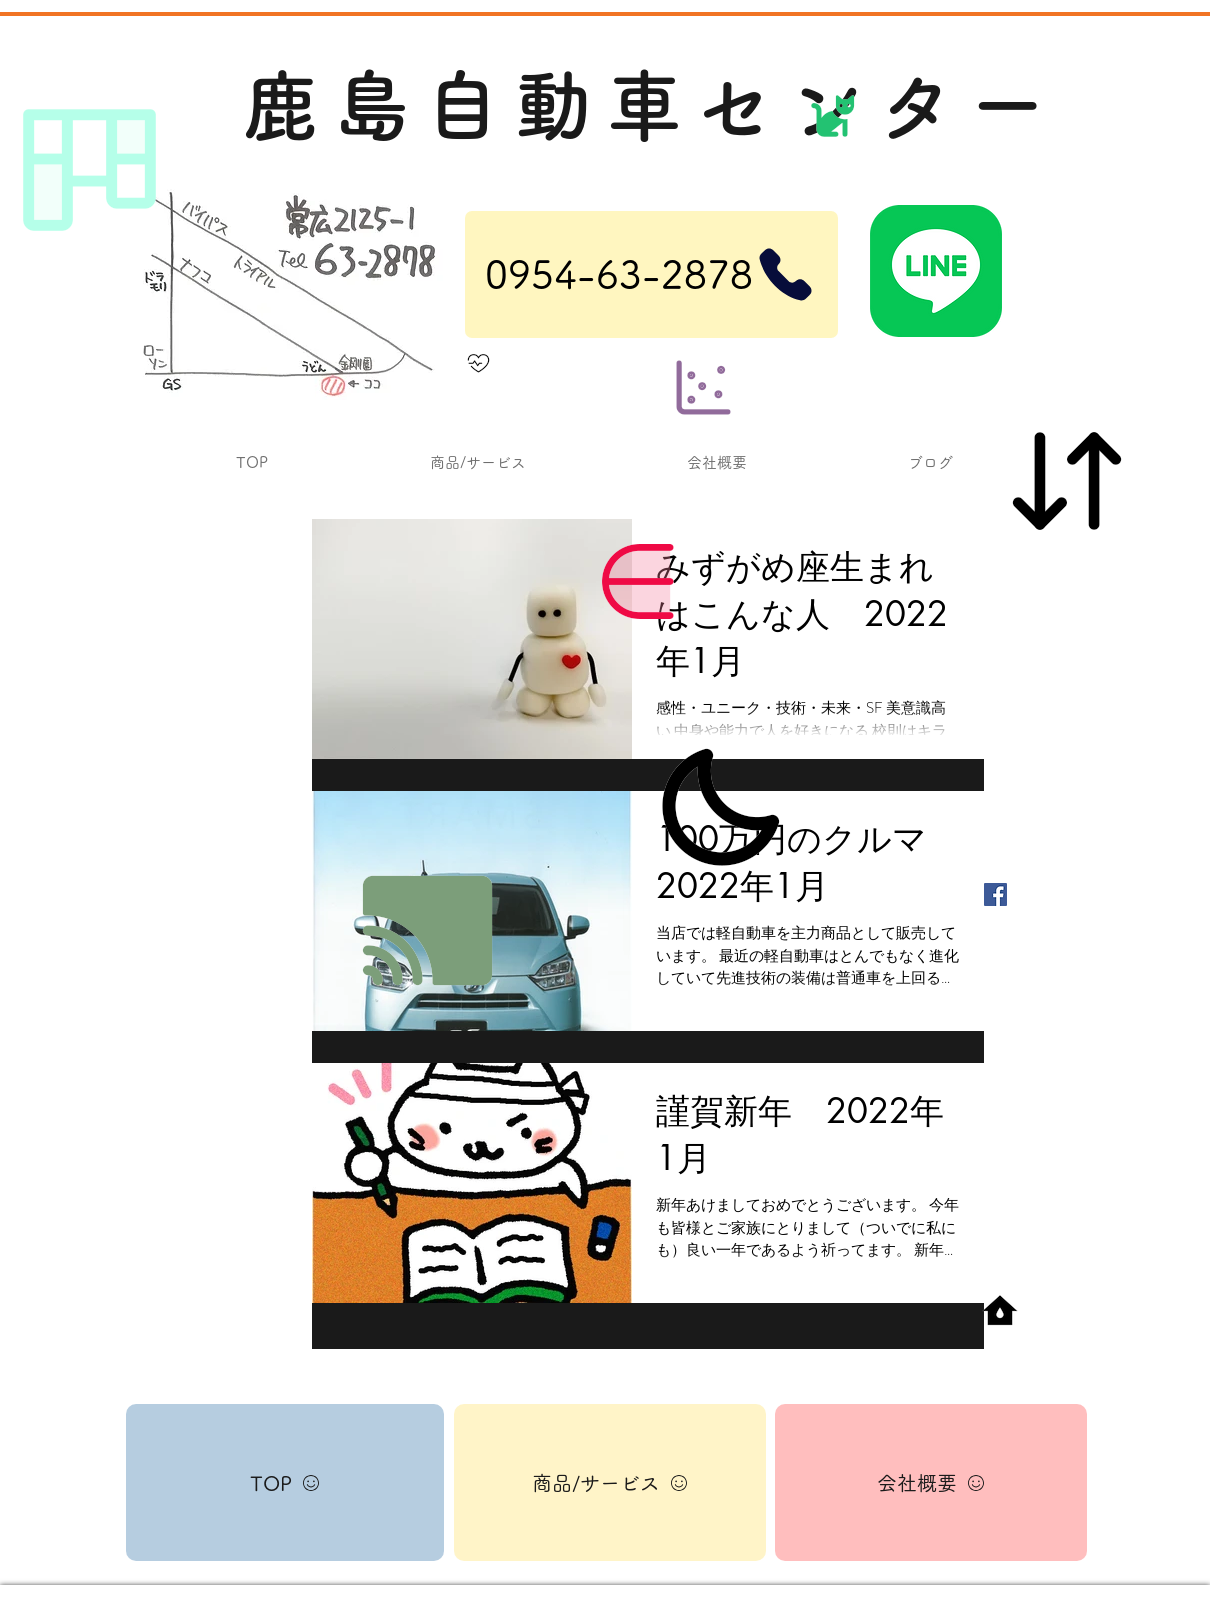 This screenshot has width=1210, height=1614. What do you see at coordinates (478, 362) in the screenshot?
I see `view health or fitness tracking data` at bounding box center [478, 362].